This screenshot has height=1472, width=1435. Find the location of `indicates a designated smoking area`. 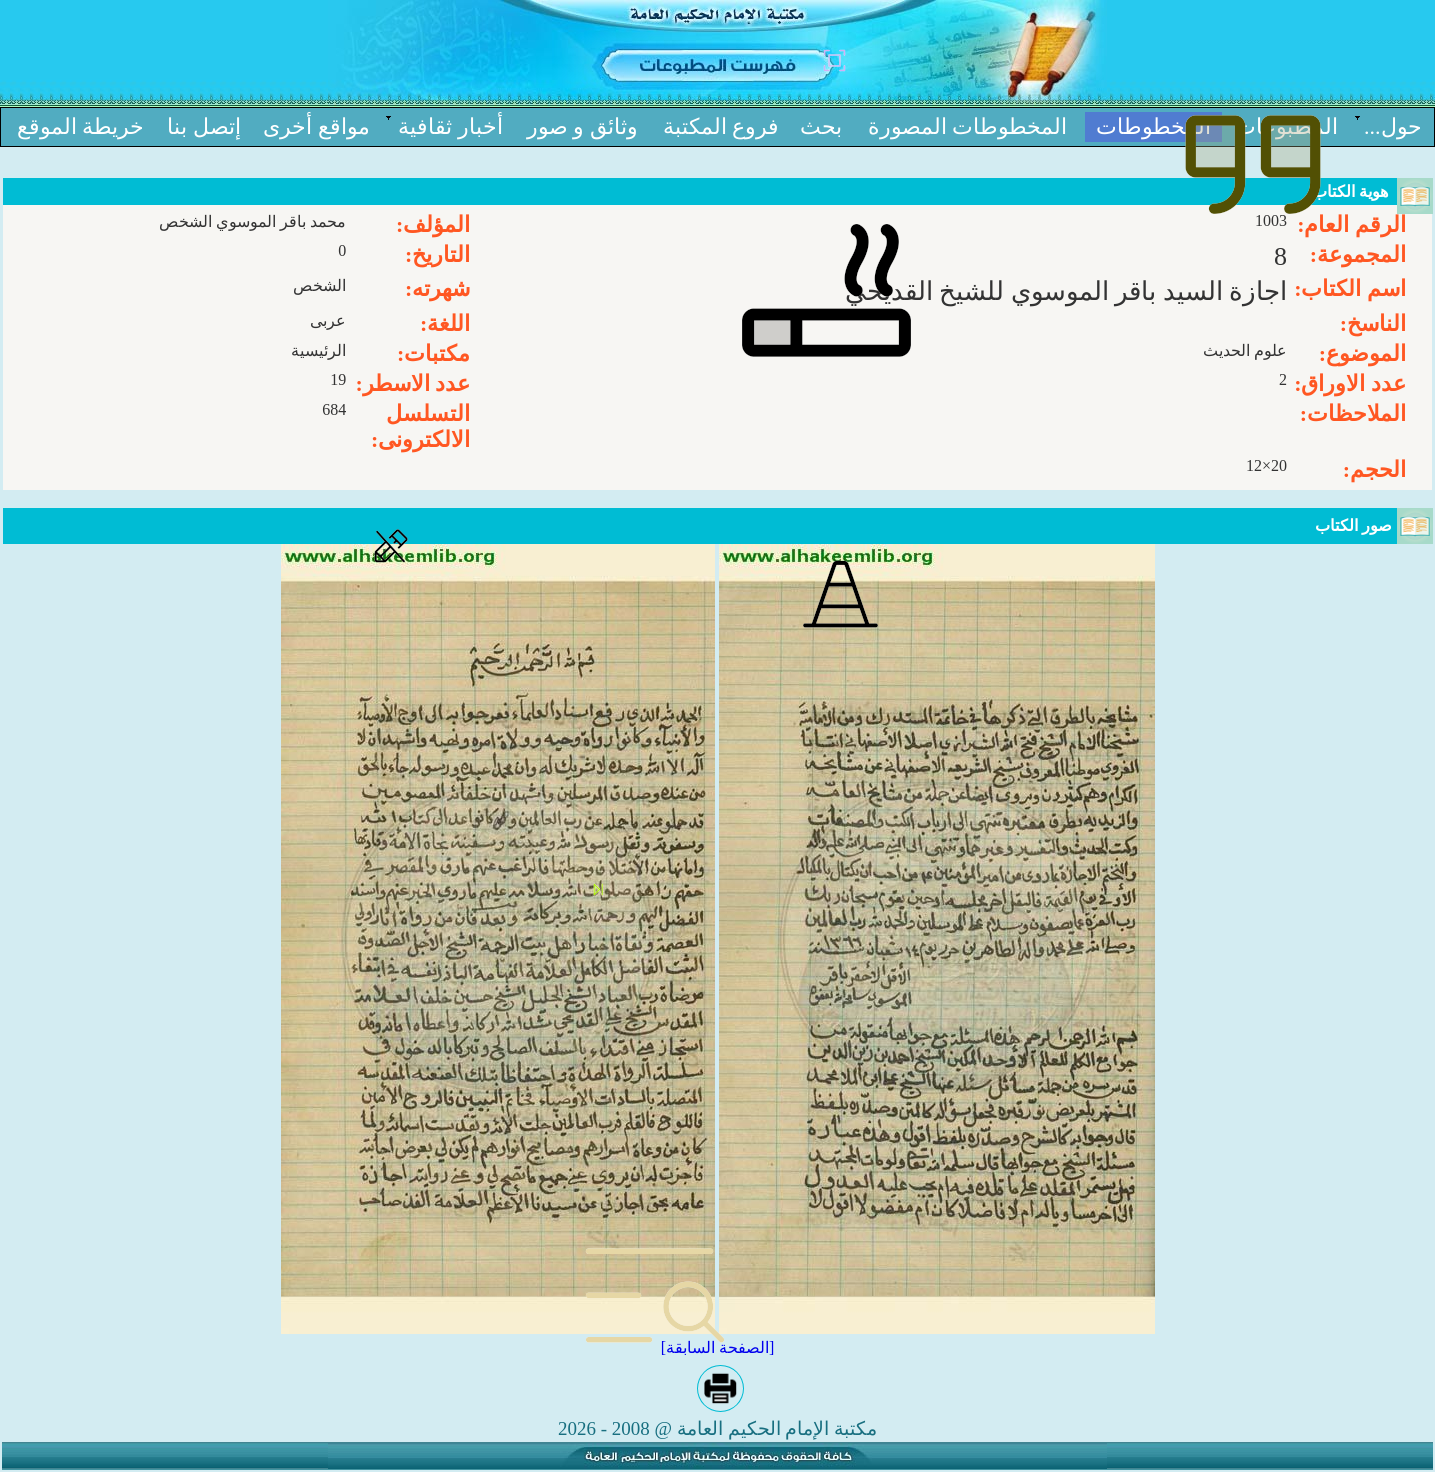

indicates a designated smoking area is located at coordinates (826, 308).